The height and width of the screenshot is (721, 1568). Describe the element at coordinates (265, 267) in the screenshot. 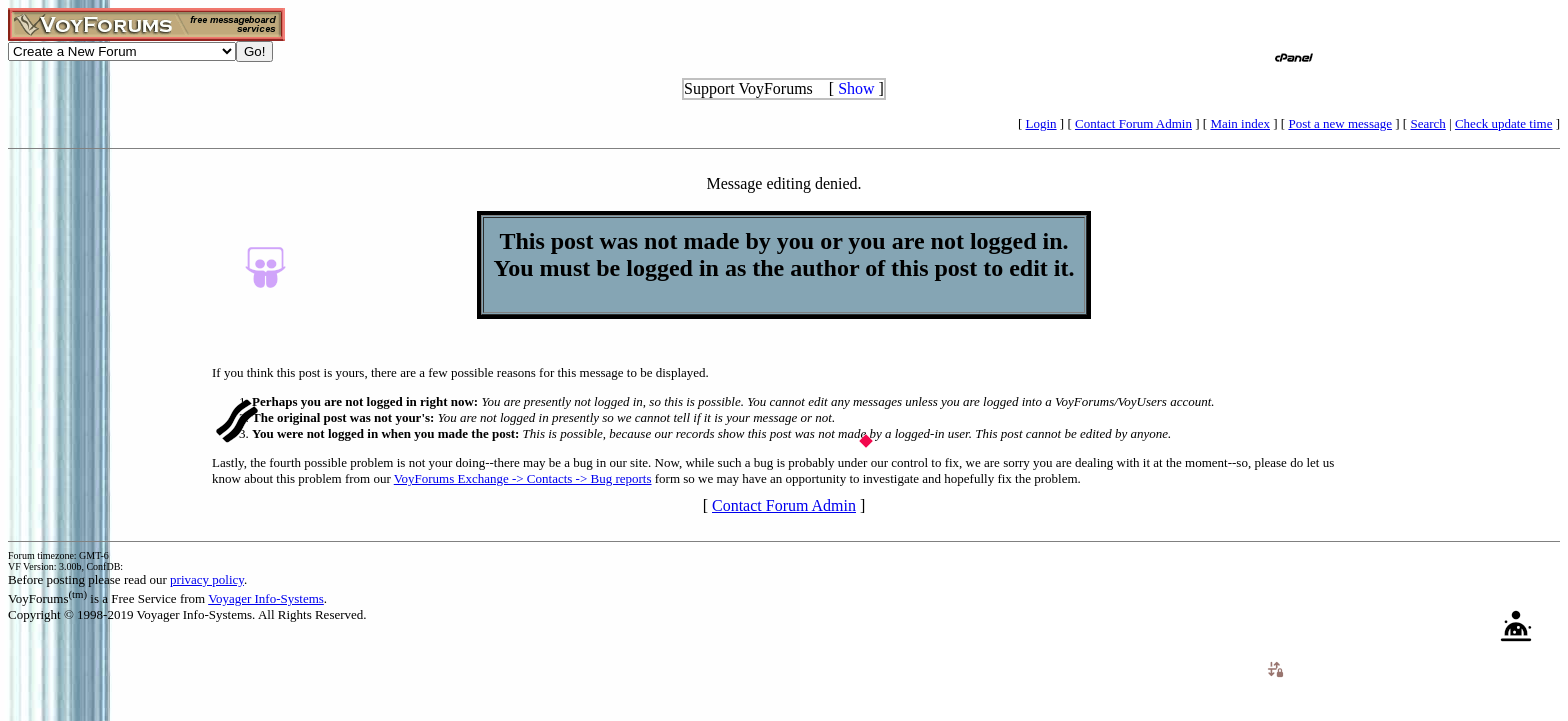

I see `open slideshare` at that location.